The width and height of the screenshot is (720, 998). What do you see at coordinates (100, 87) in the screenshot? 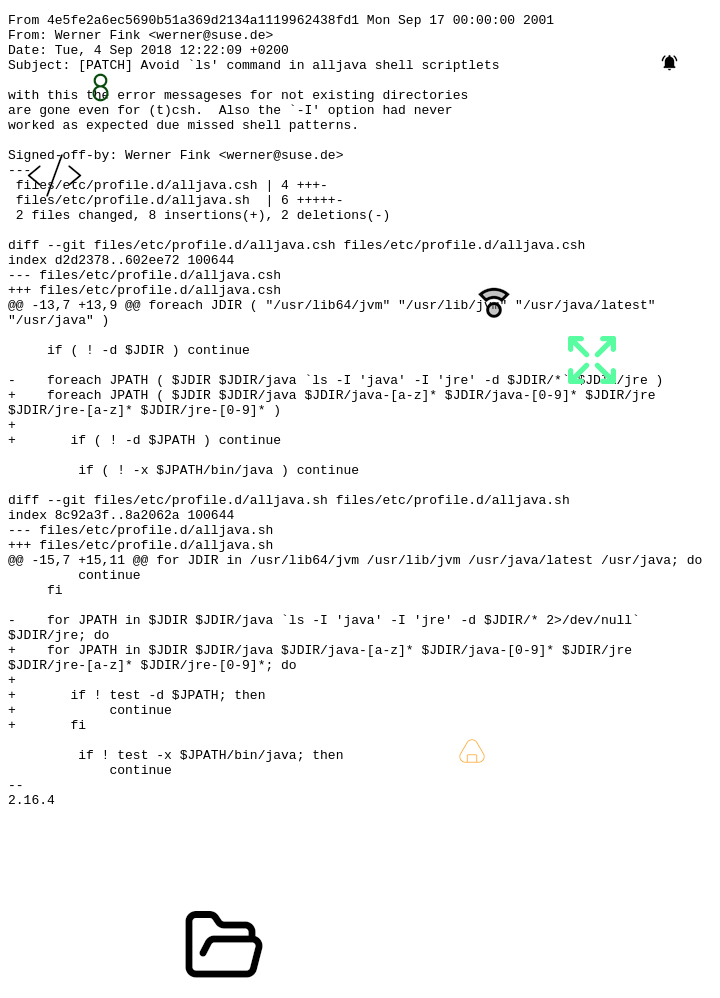
I see `indicates the number eight in a sequence or list` at bounding box center [100, 87].